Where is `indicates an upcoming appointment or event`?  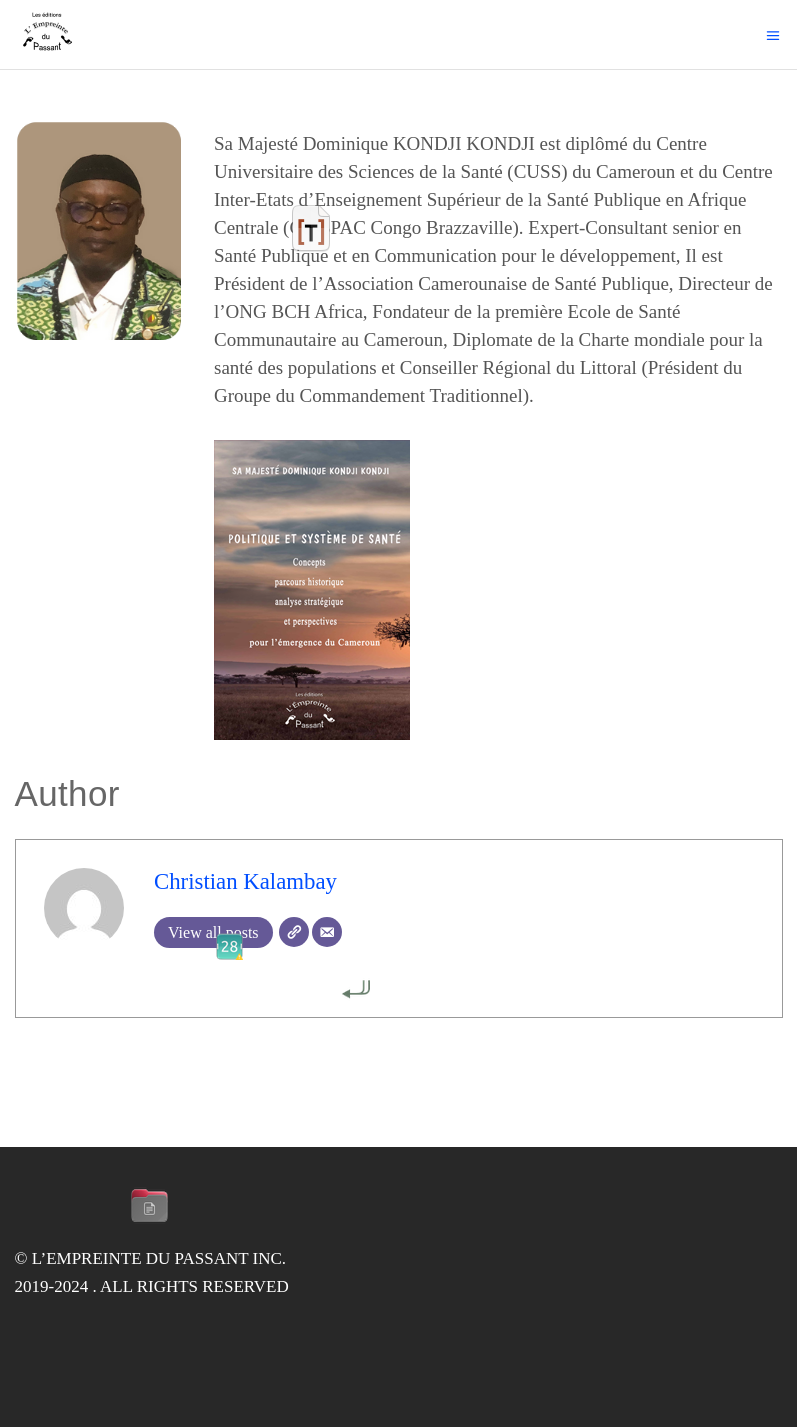 indicates an upcoming appointment or event is located at coordinates (229, 946).